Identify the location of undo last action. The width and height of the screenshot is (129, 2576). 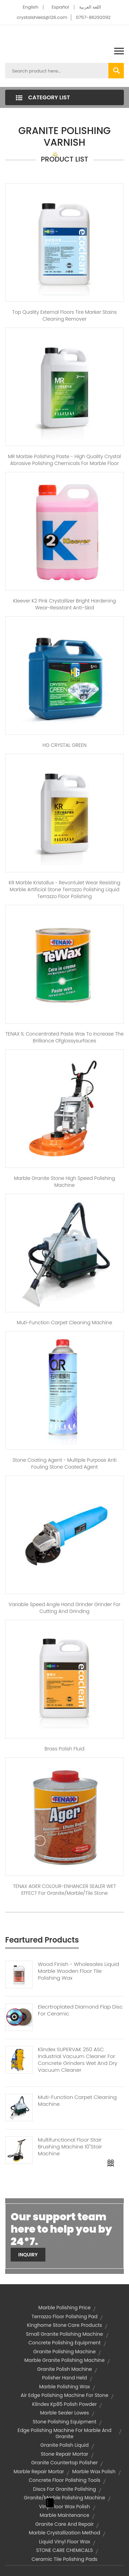
(40, 1840).